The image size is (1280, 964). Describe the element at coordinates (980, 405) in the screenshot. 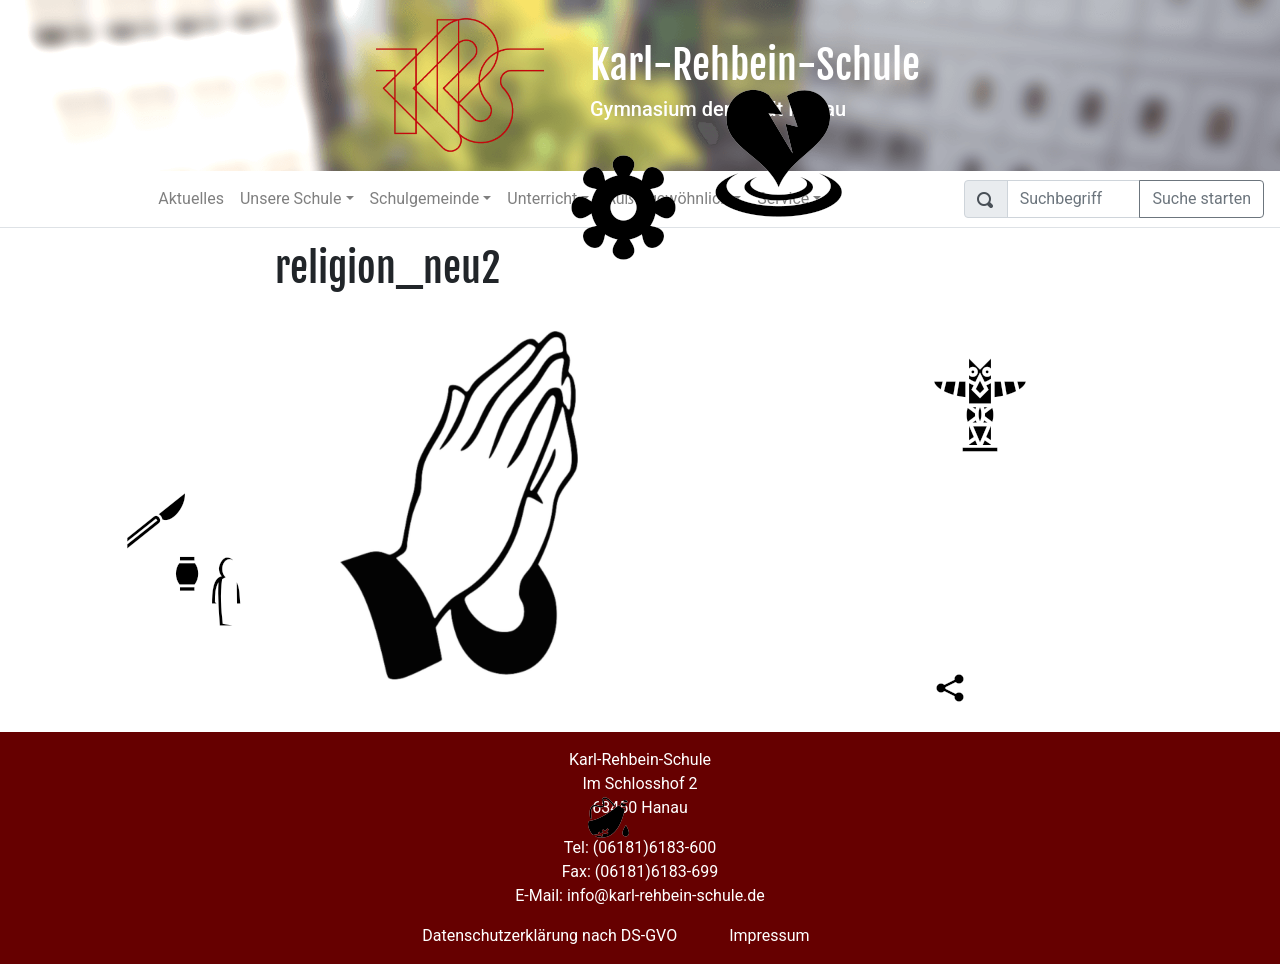

I see `access tribal or cultural game content` at that location.